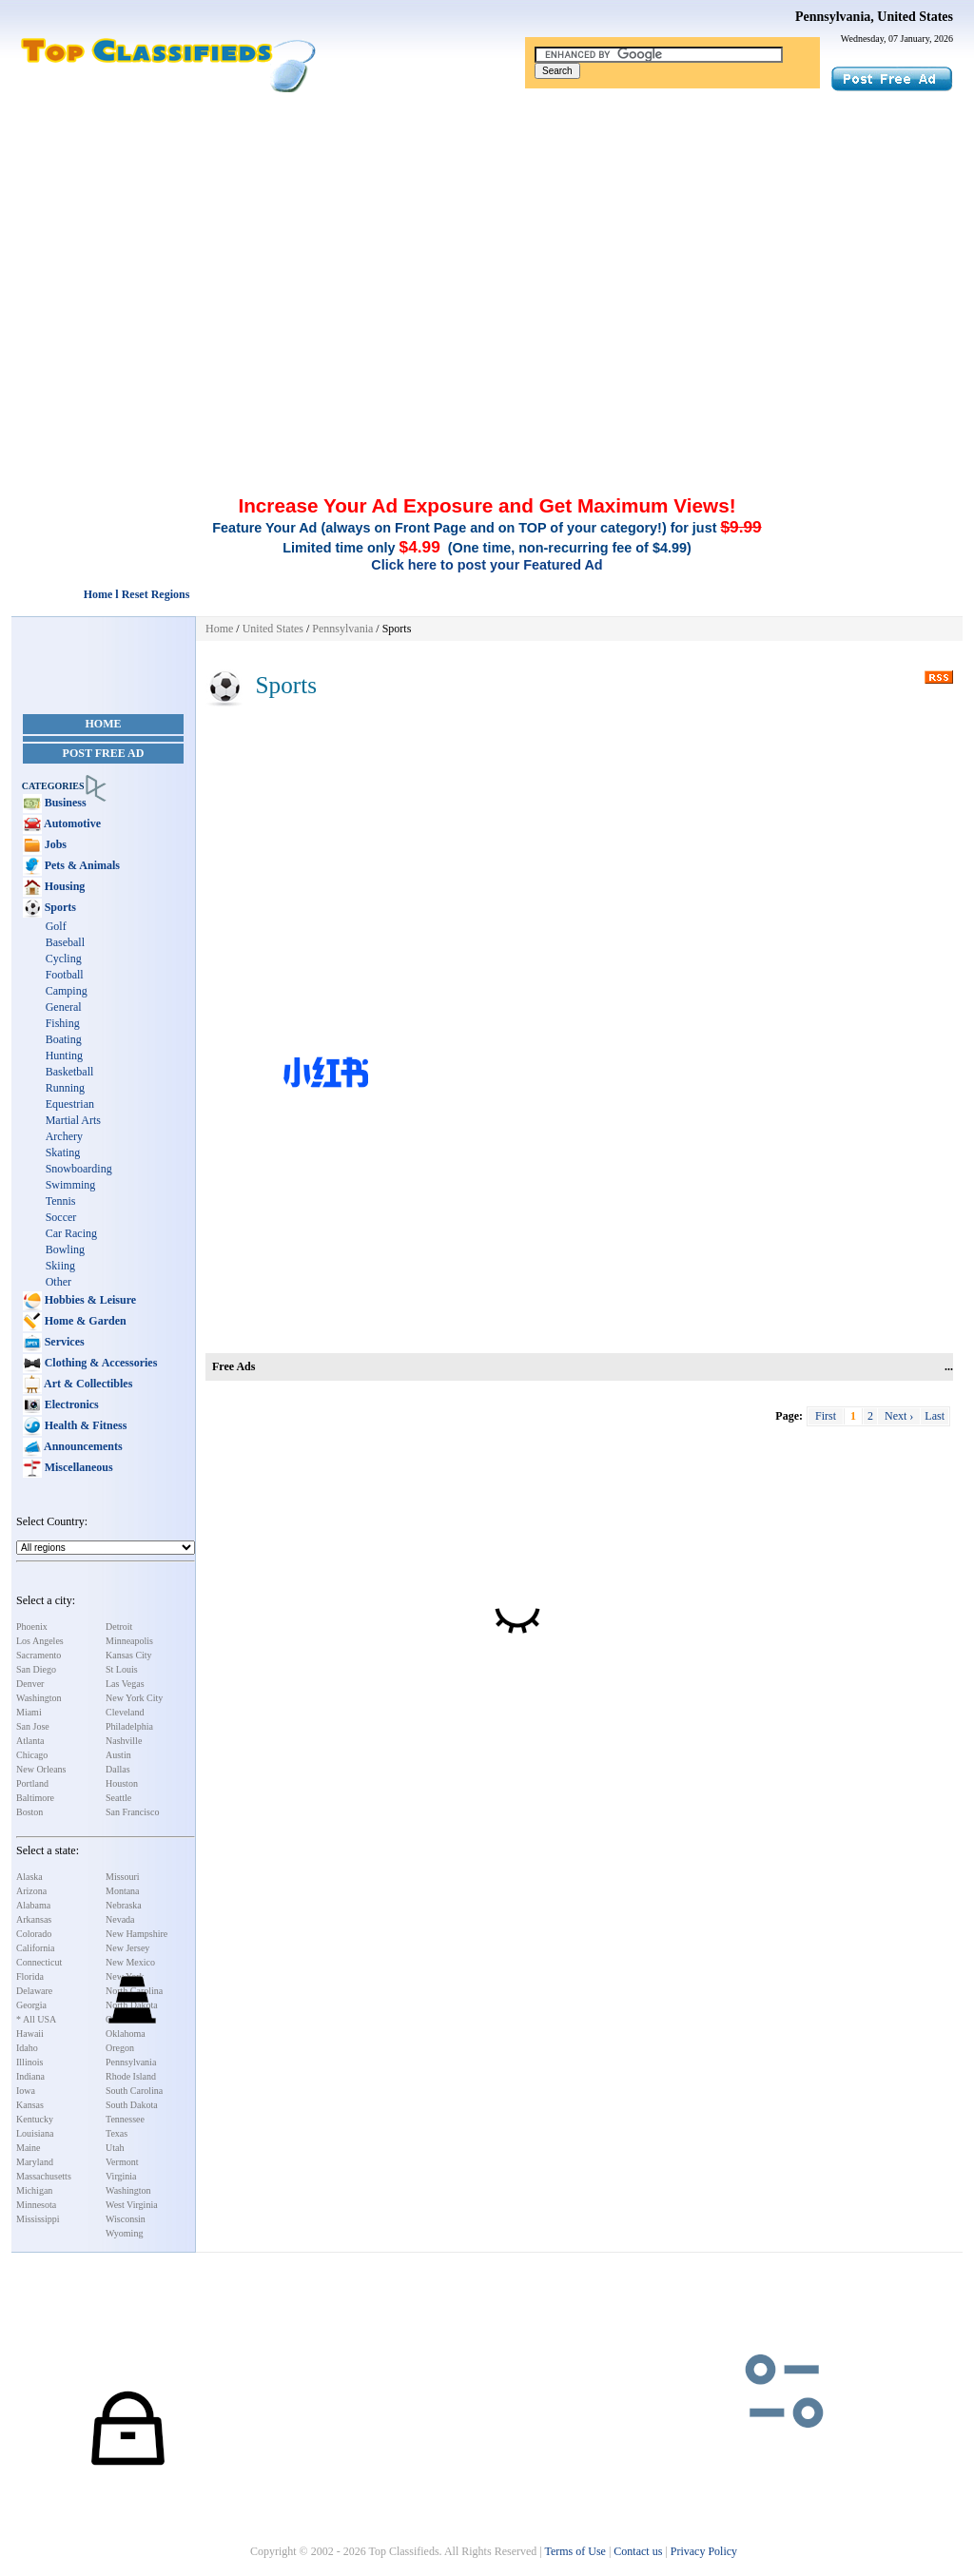  Describe the element at coordinates (96, 788) in the screenshot. I see `open the DataCamp app` at that location.